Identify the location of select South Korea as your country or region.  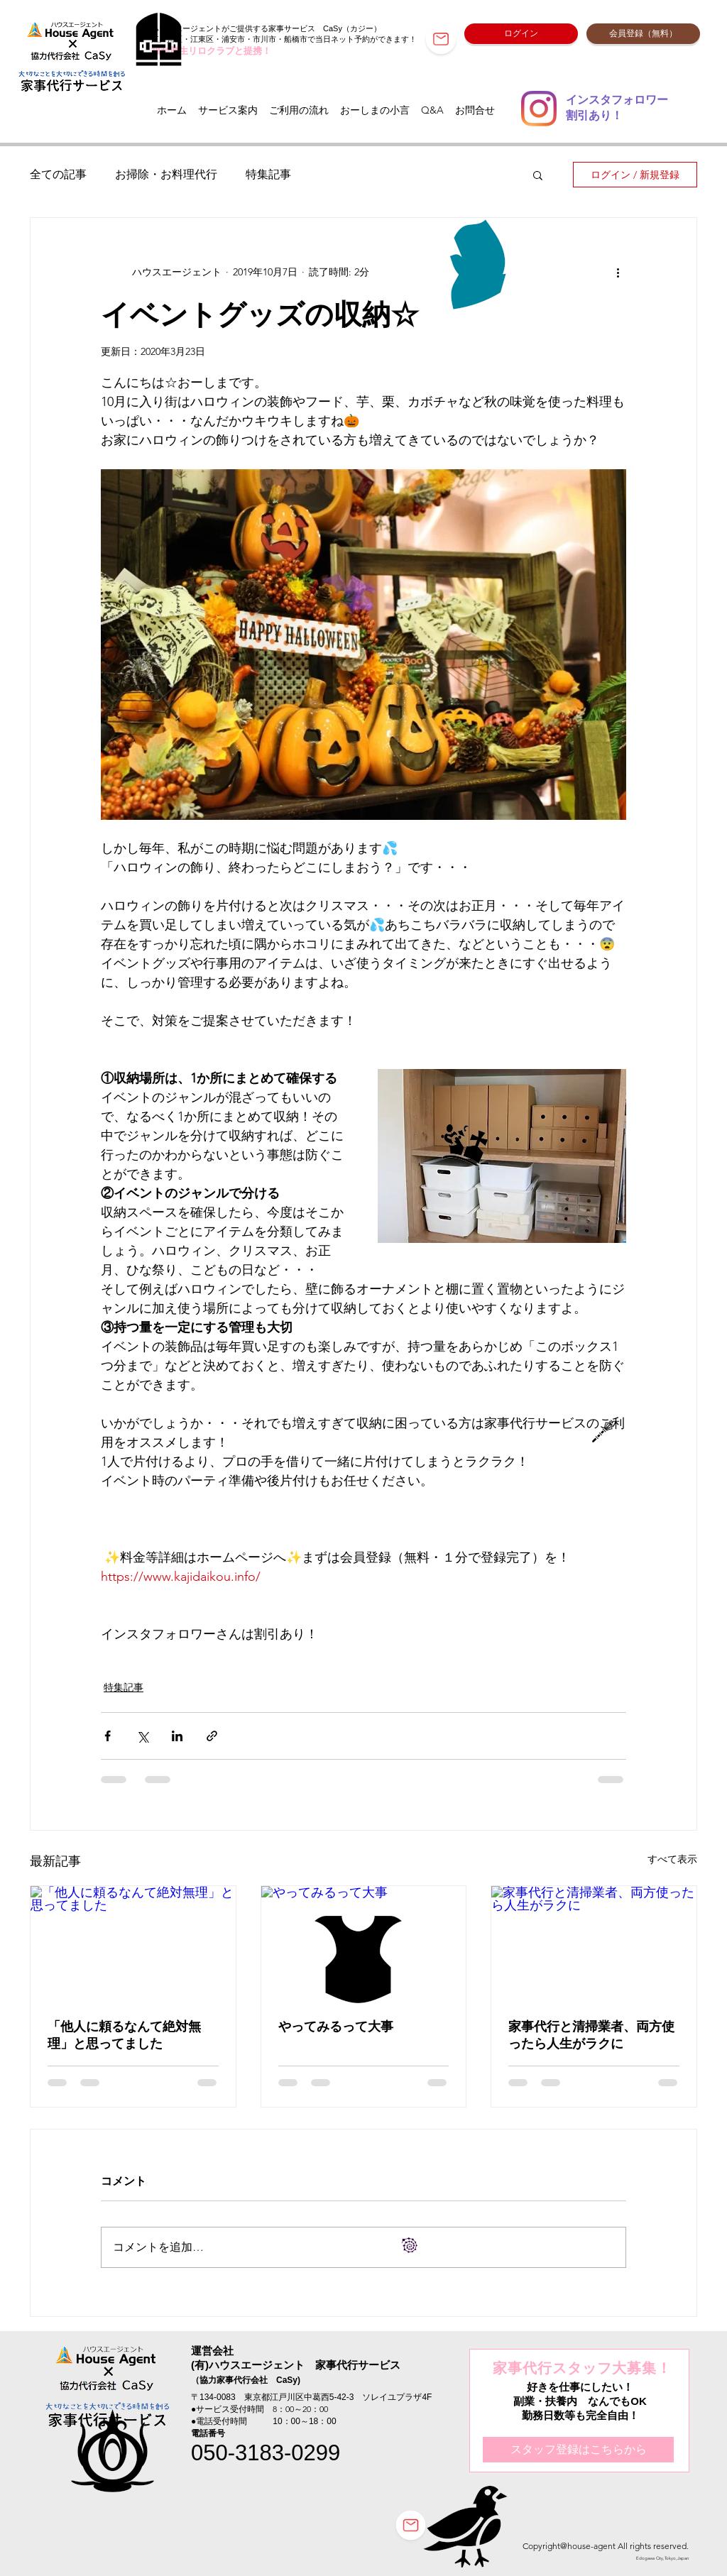
(476, 266).